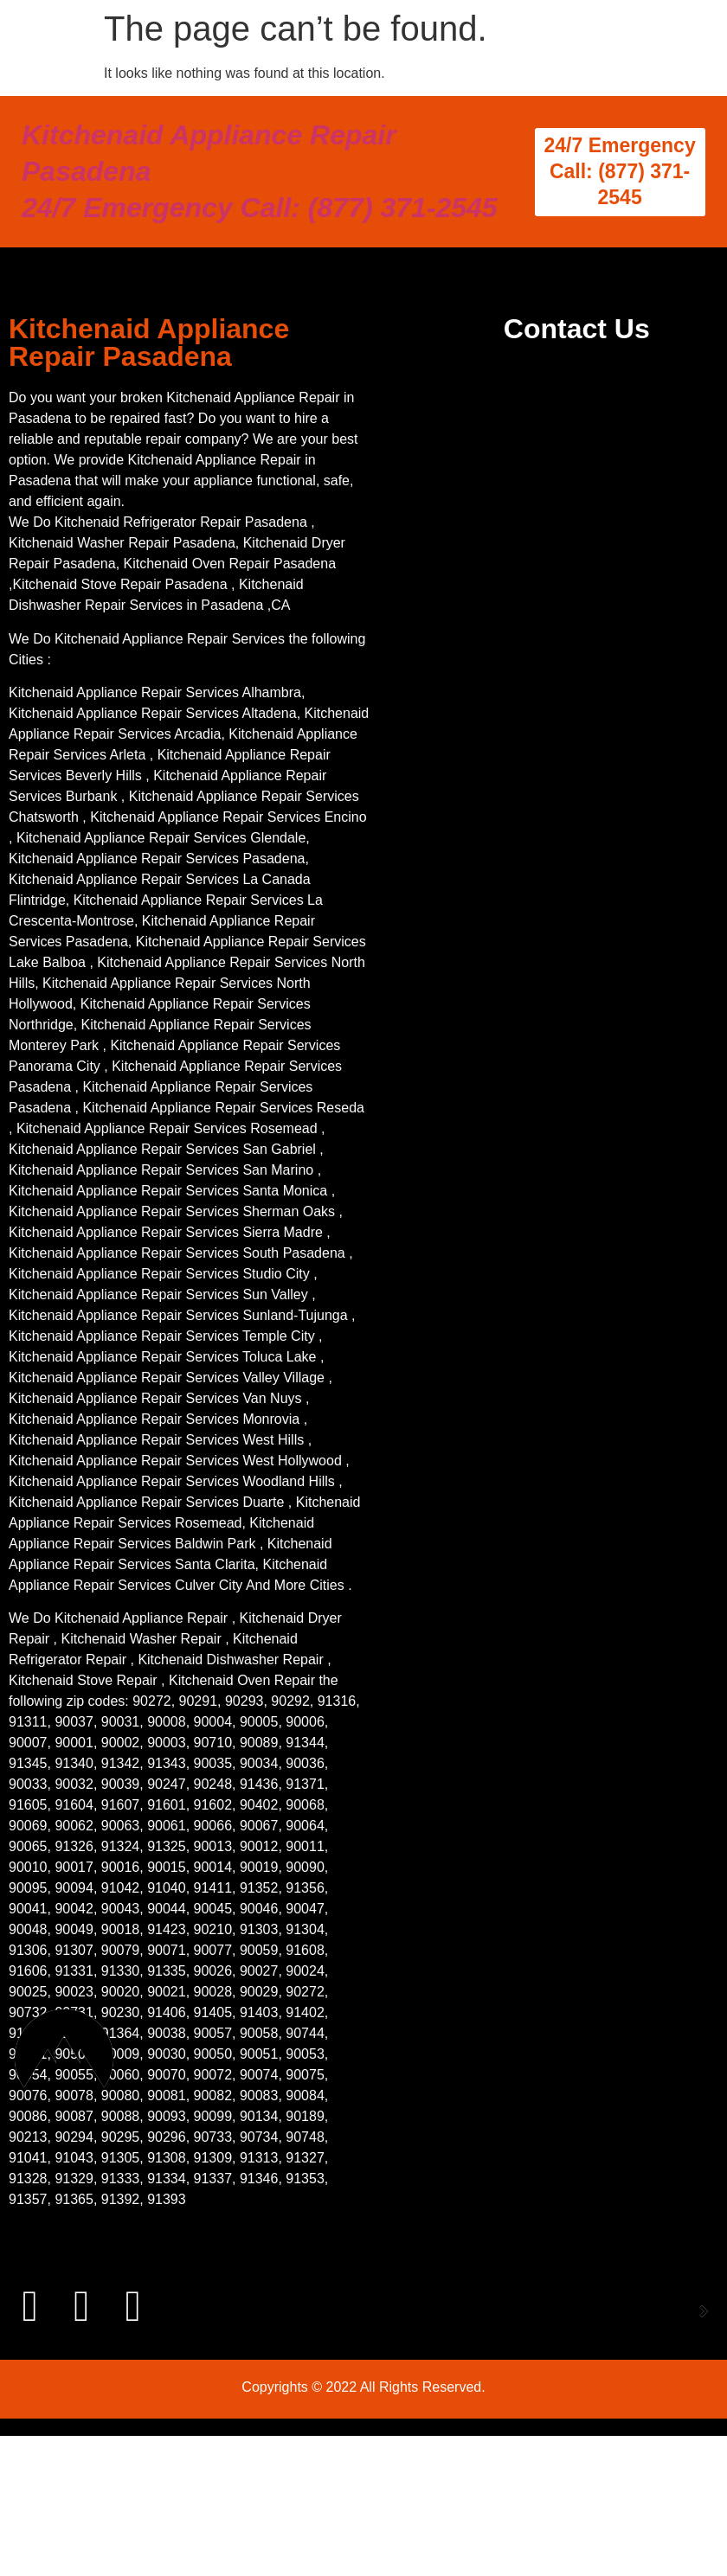 The width and height of the screenshot is (727, 2576). What do you see at coordinates (704, 2311) in the screenshot?
I see `expand a collapsible menu or section` at bounding box center [704, 2311].